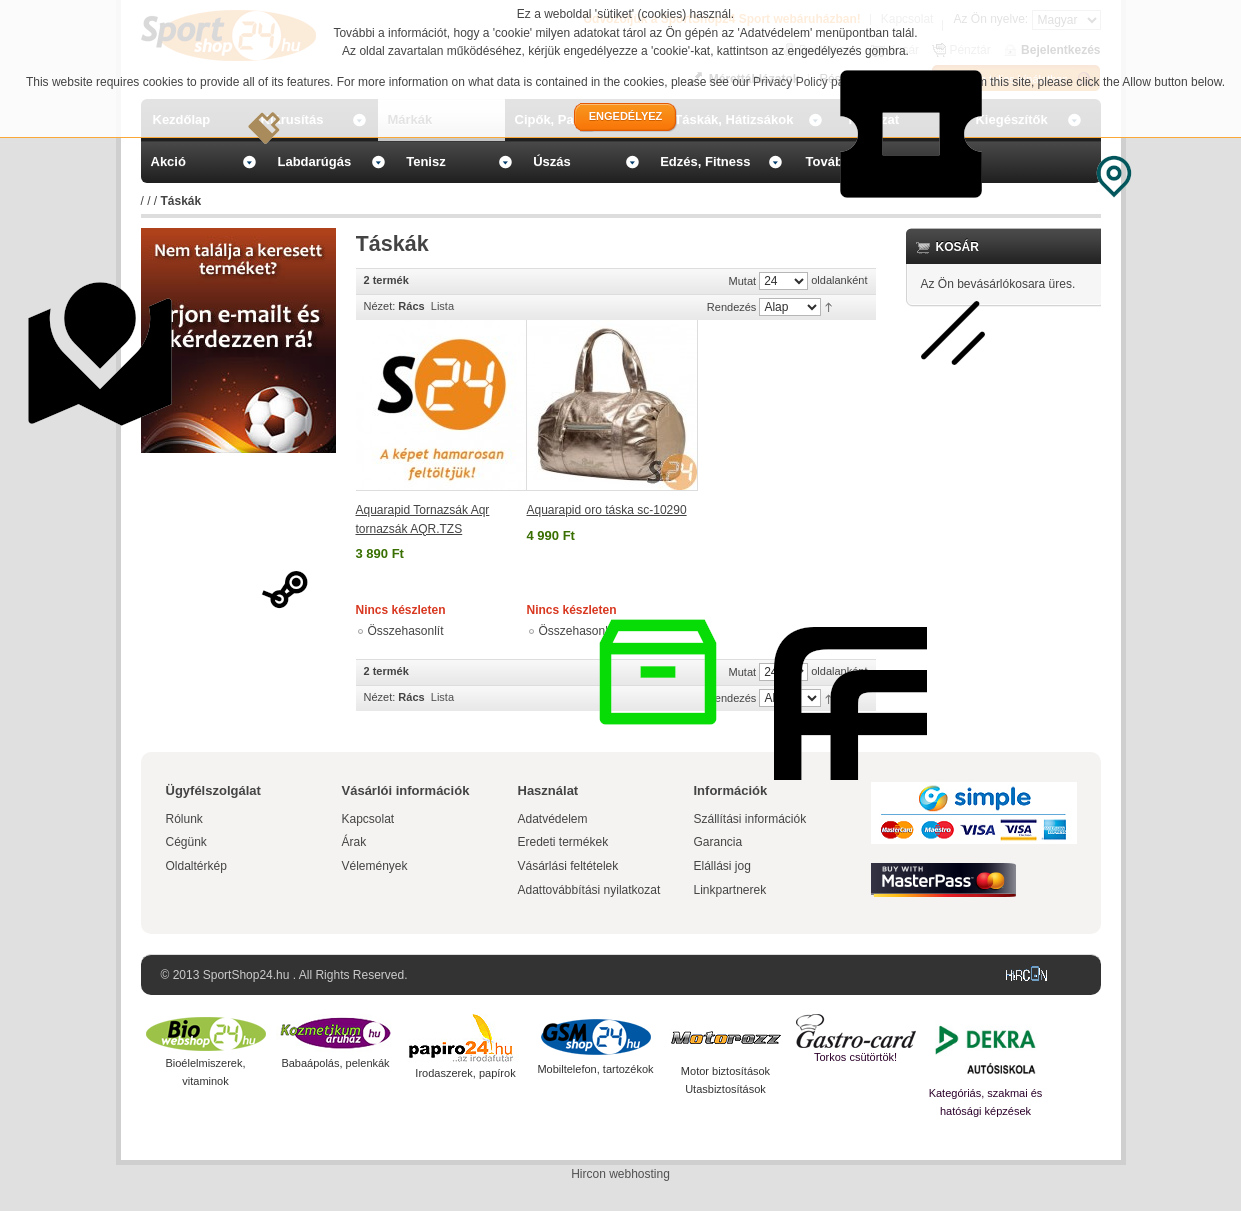 Image resolution: width=1241 pixels, height=1211 pixels. What do you see at coordinates (850, 703) in the screenshot?
I see `open the Farfetch app` at bounding box center [850, 703].